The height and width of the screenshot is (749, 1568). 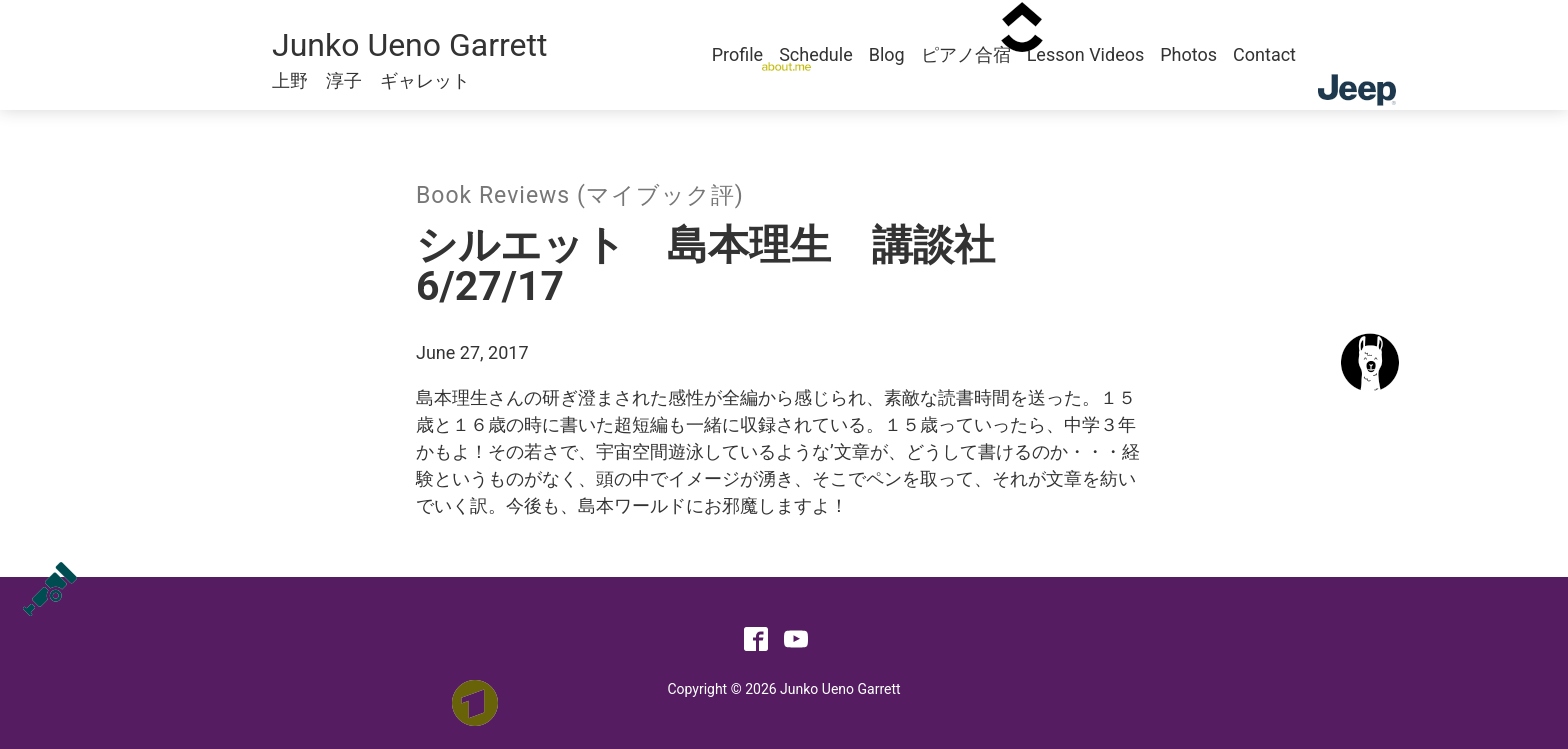 What do you see at coordinates (1022, 27) in the screenshot?
I see `open clickup app` at bounding box center [1022, 27].